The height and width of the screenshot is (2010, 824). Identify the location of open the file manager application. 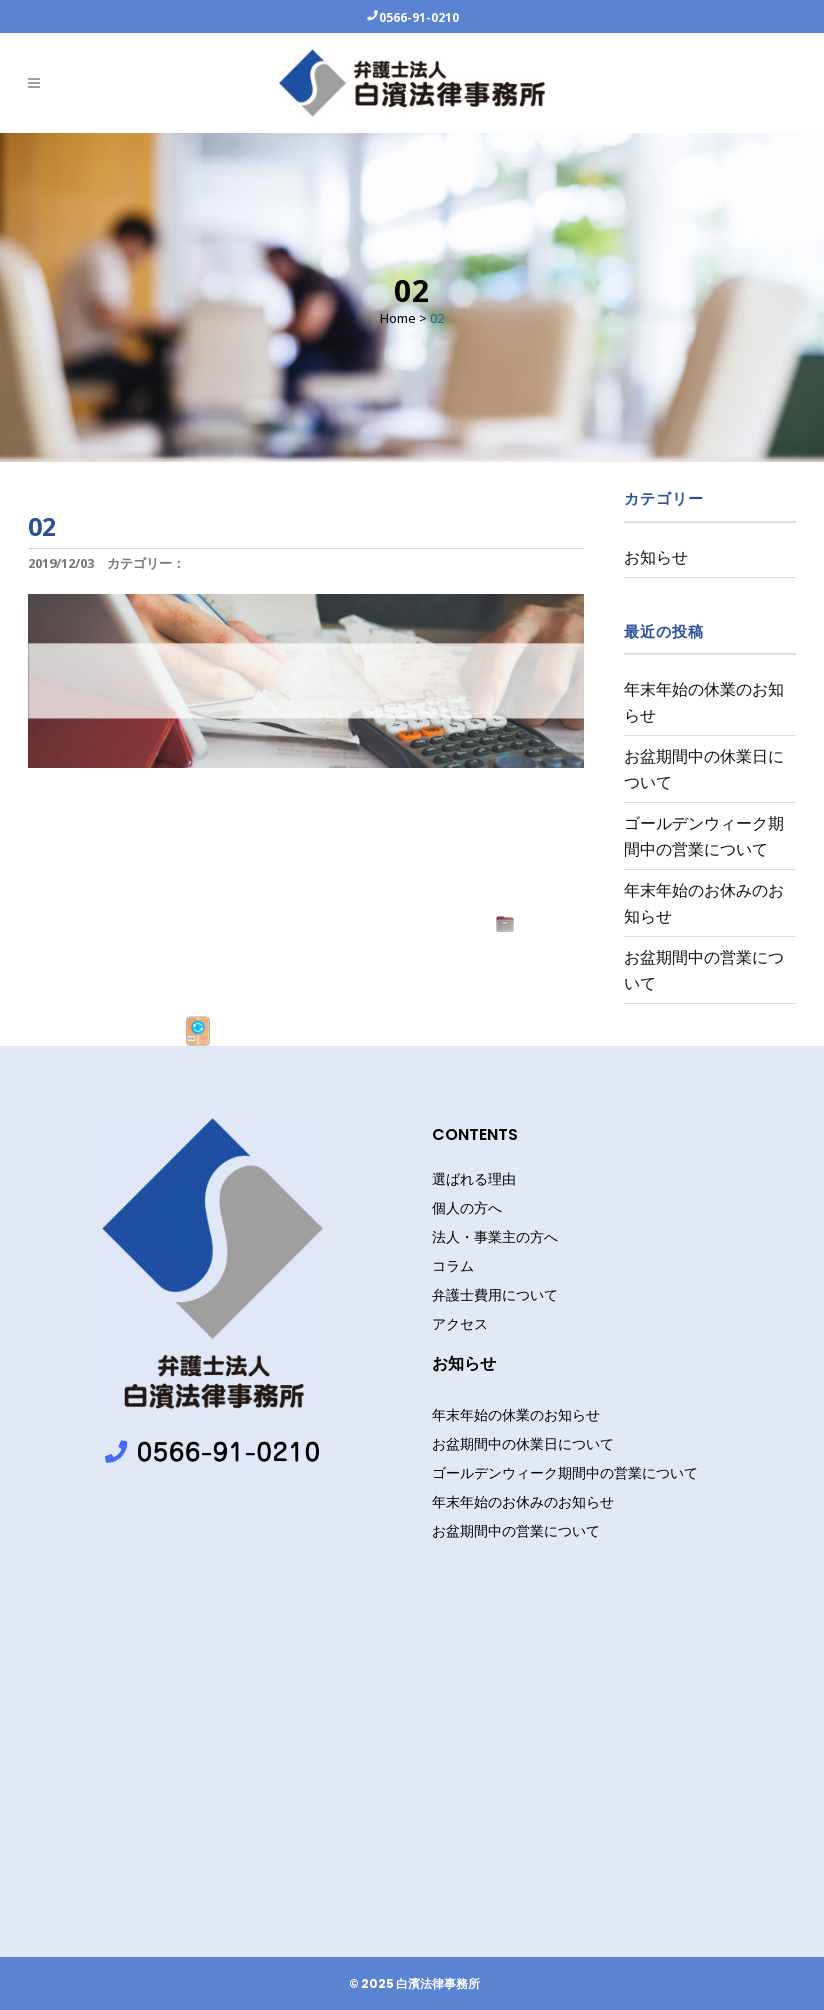
(505, 924).